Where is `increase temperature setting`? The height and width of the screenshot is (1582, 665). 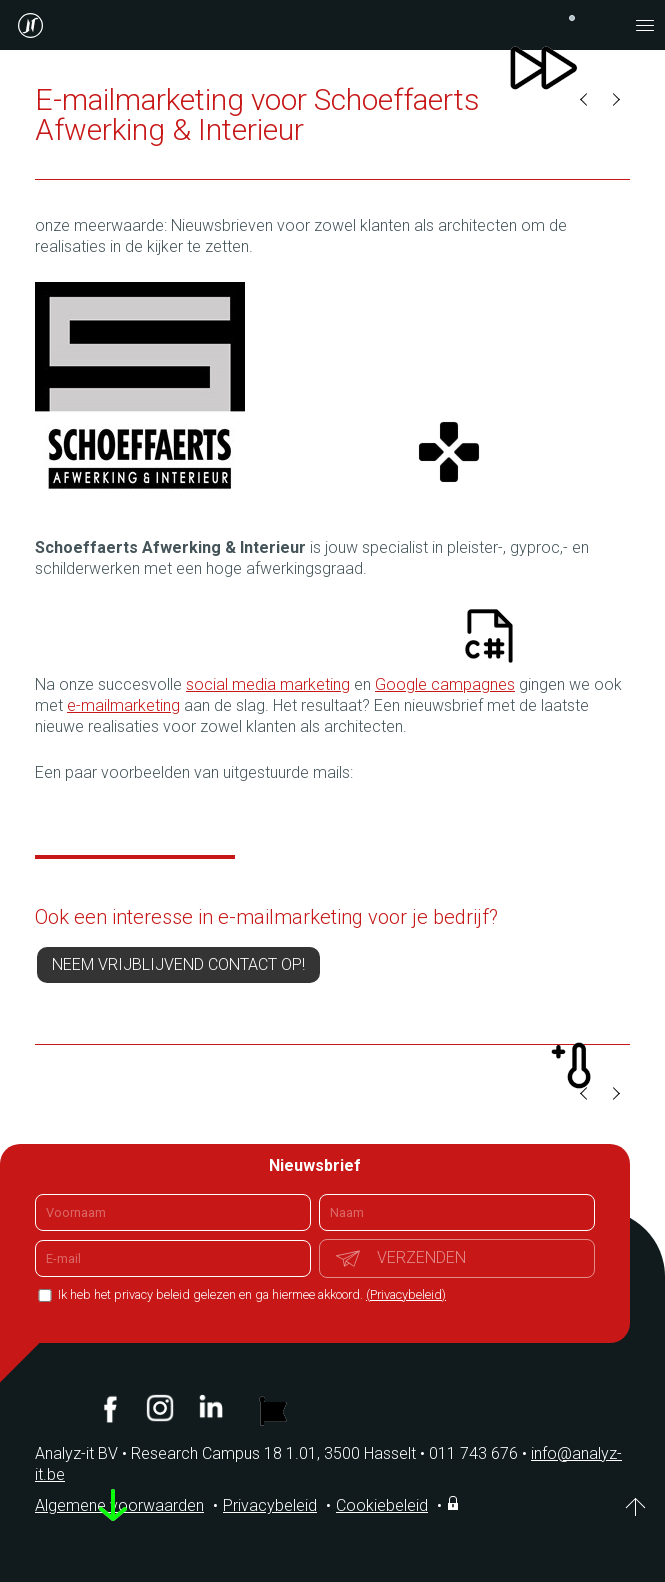
increase temperature setting is located at coordinates (574, 1065).